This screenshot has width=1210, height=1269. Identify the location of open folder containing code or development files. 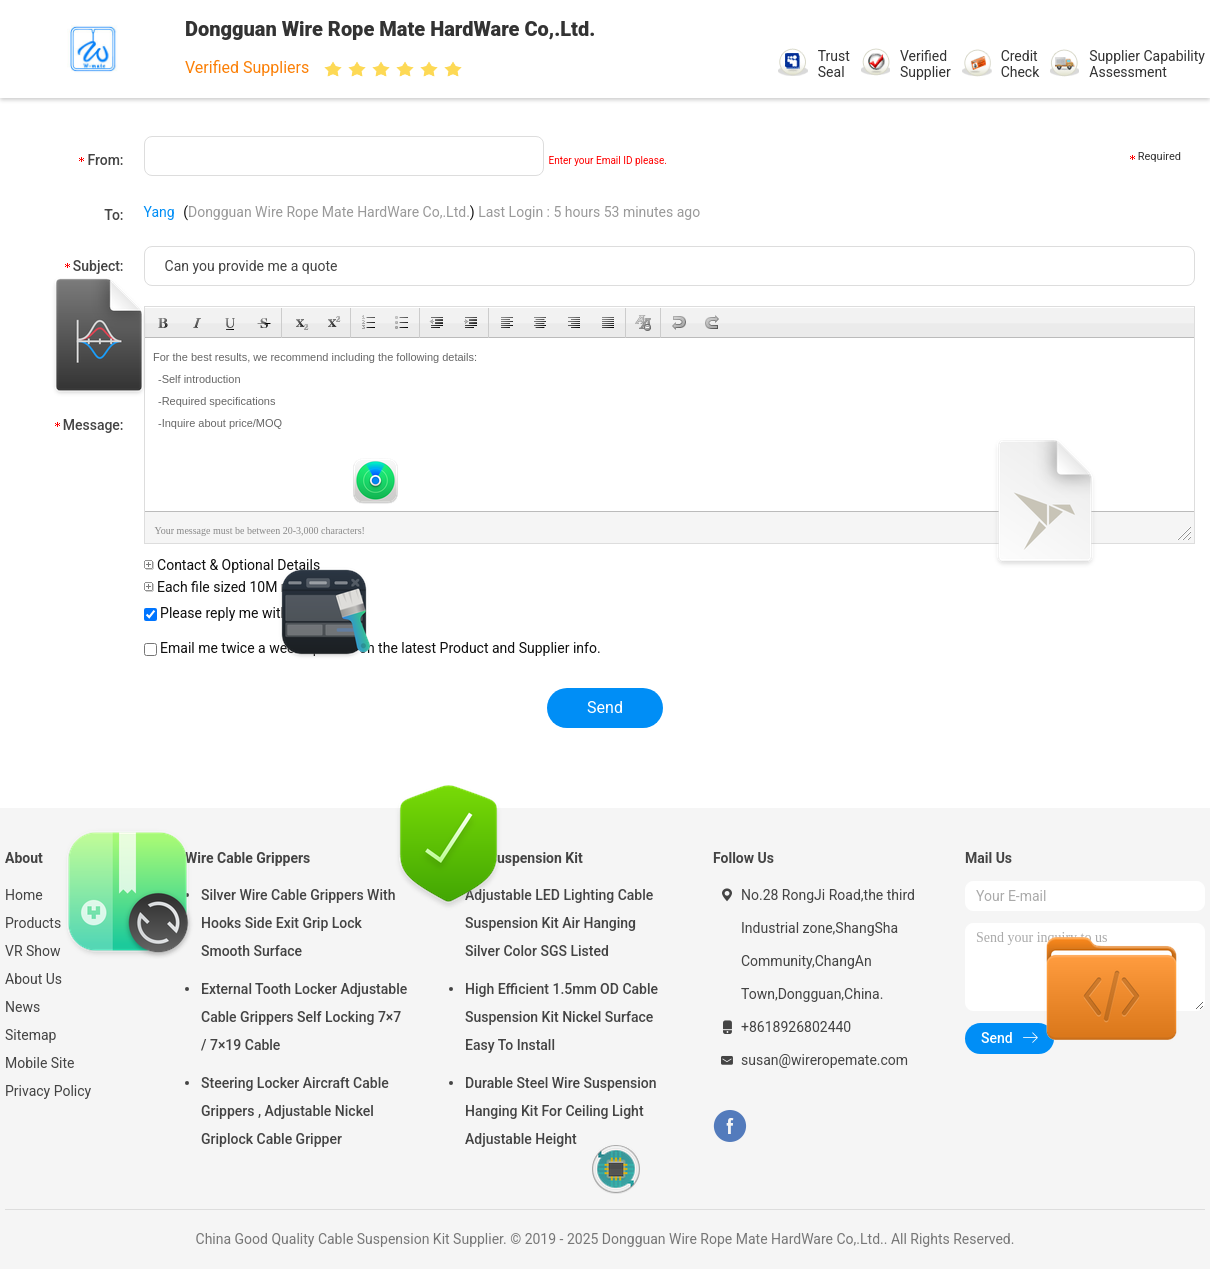
(1111, 988).